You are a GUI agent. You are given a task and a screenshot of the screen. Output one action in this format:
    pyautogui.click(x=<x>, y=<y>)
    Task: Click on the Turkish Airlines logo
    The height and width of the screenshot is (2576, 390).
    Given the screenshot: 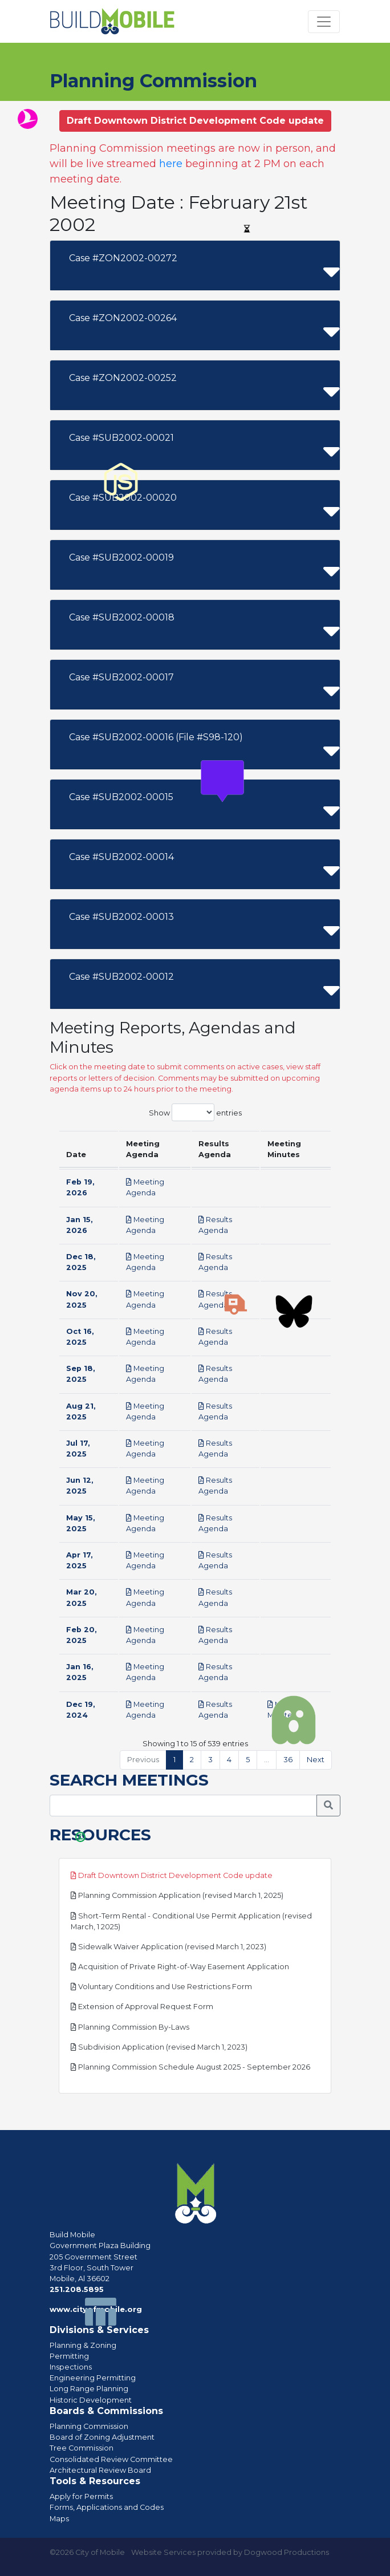 What is the action you would take?
    pyautogui.click(x=27, y=119)
    